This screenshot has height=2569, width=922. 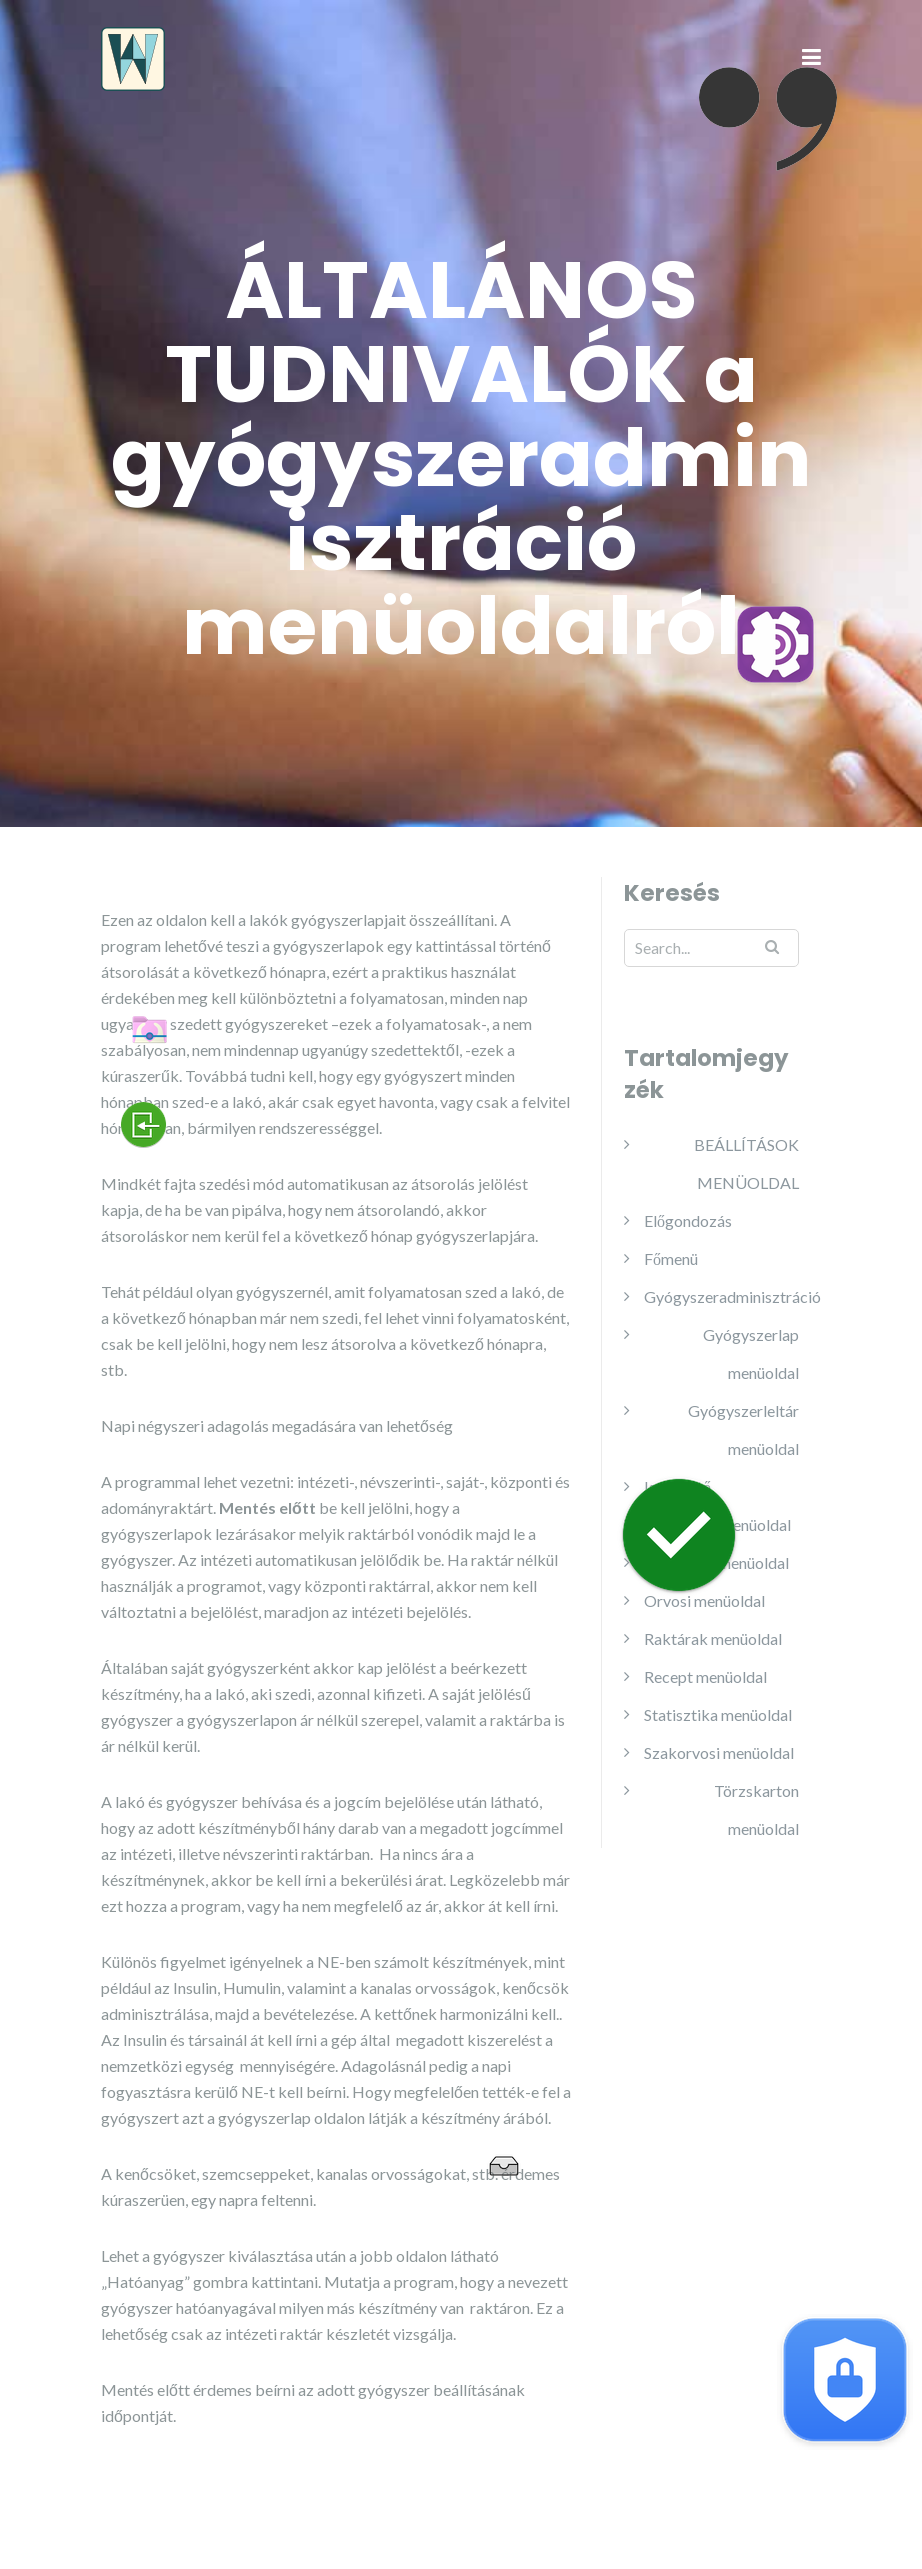 I want to click on view your email inbox, so click(x=504, y=2166).